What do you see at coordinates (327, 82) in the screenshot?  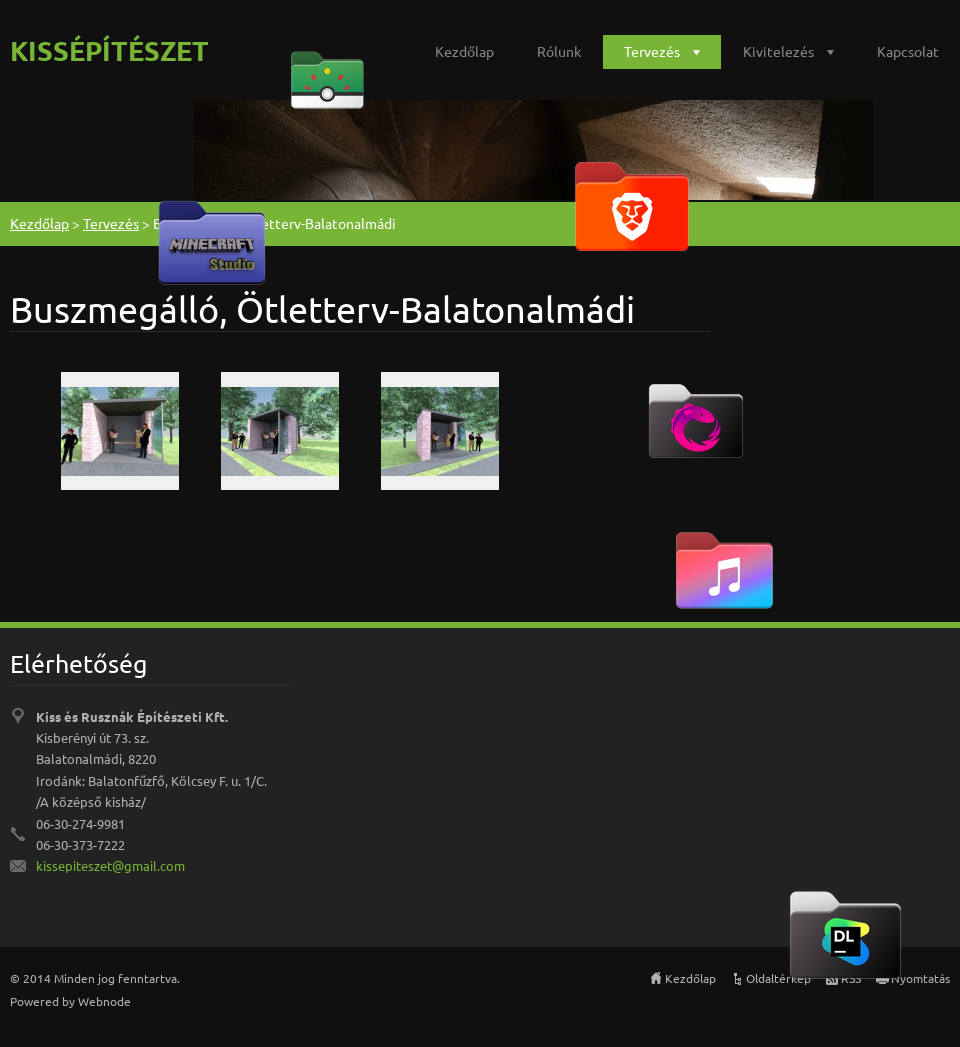 I see `open pokémon friend ball themed folder` at bounding box center [327, 82].